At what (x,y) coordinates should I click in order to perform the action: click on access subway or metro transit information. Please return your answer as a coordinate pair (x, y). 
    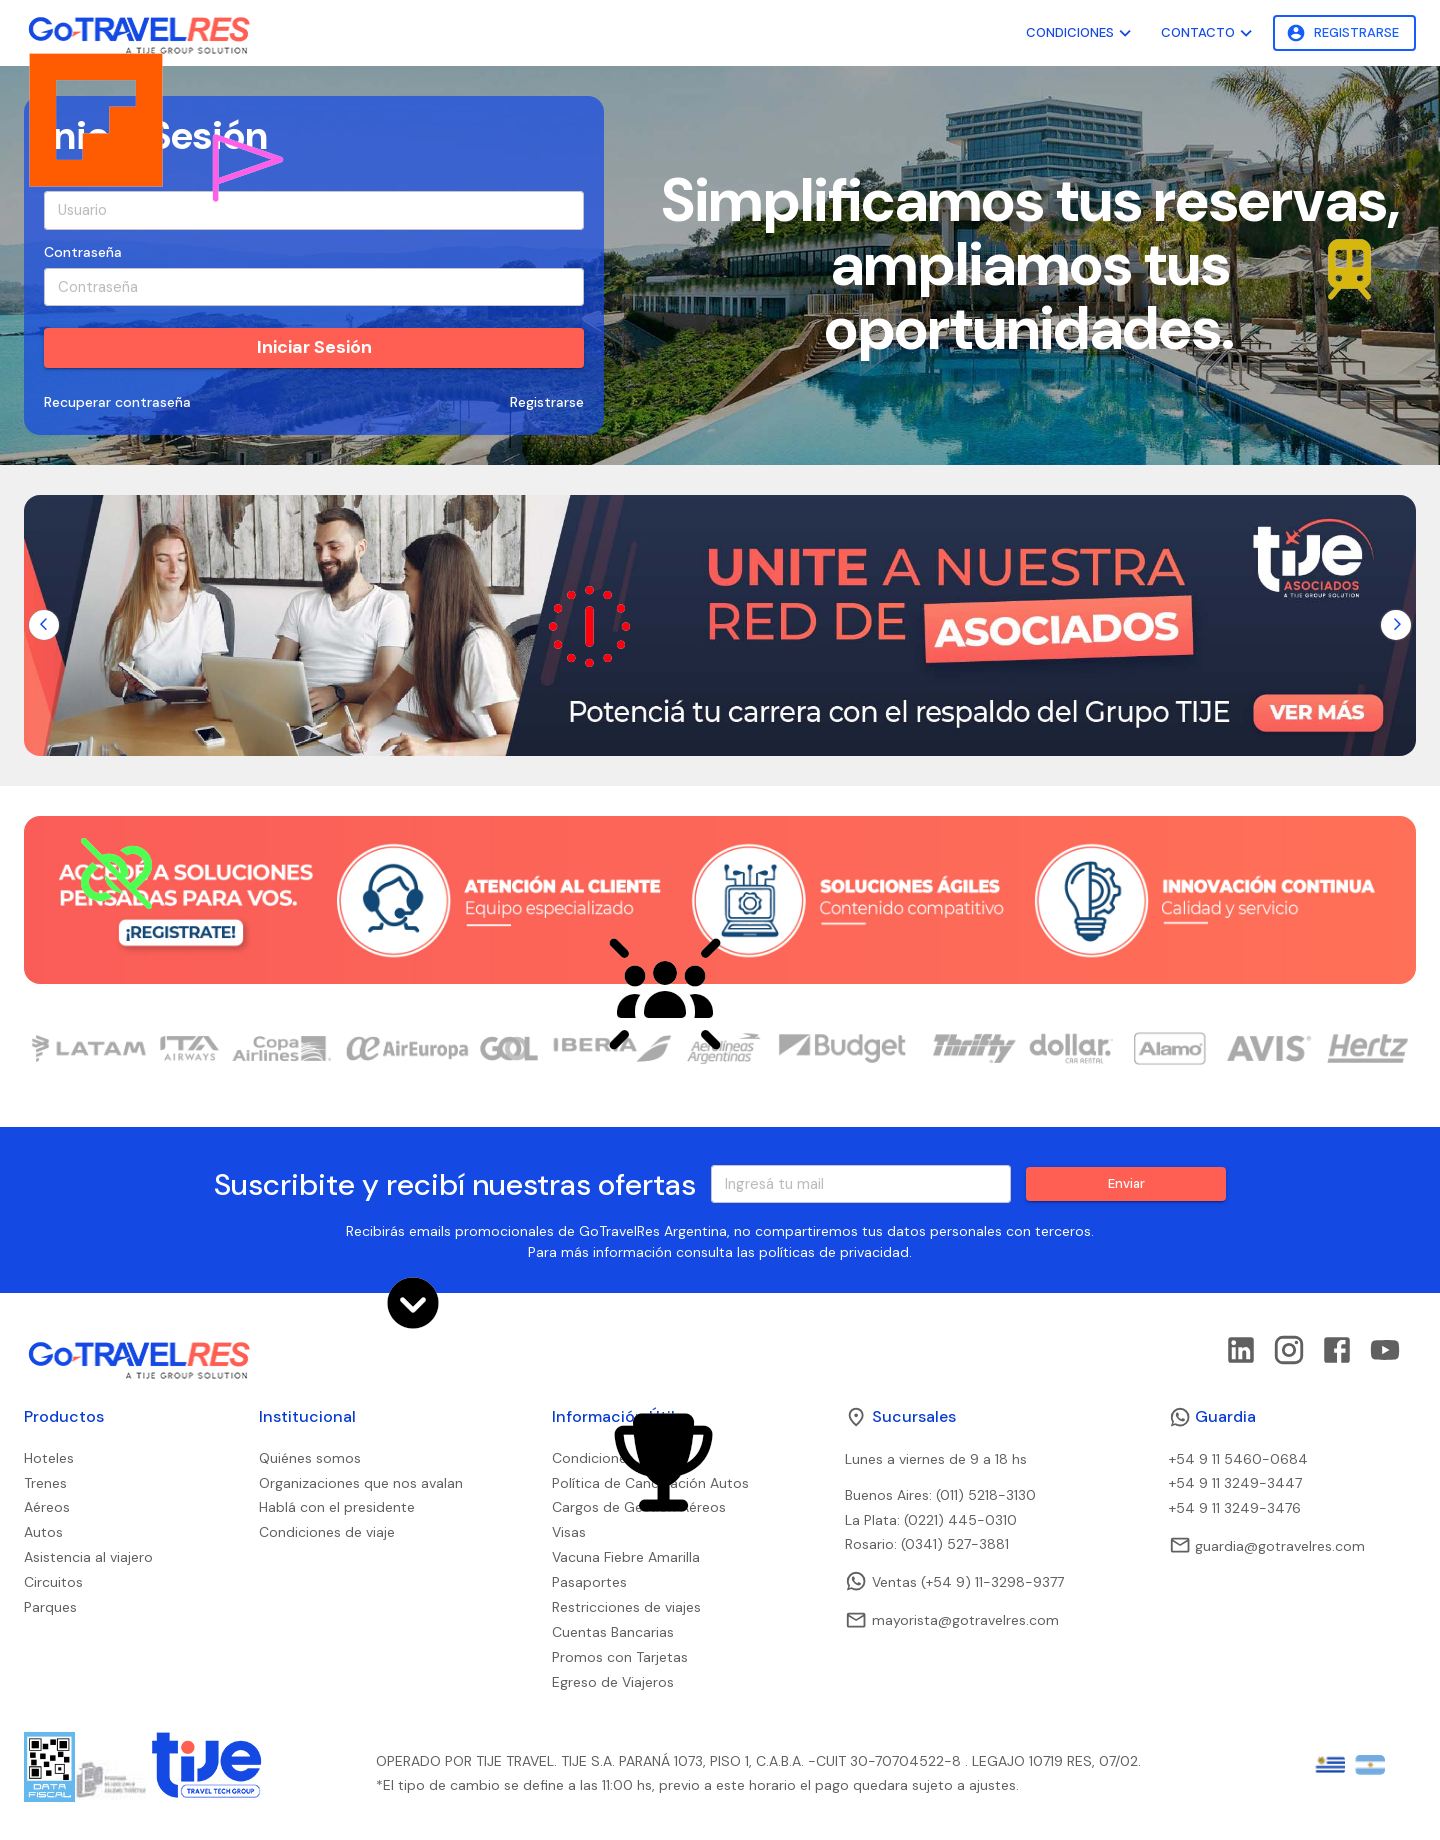
    Looking at the image, I should click on (1349, 267).